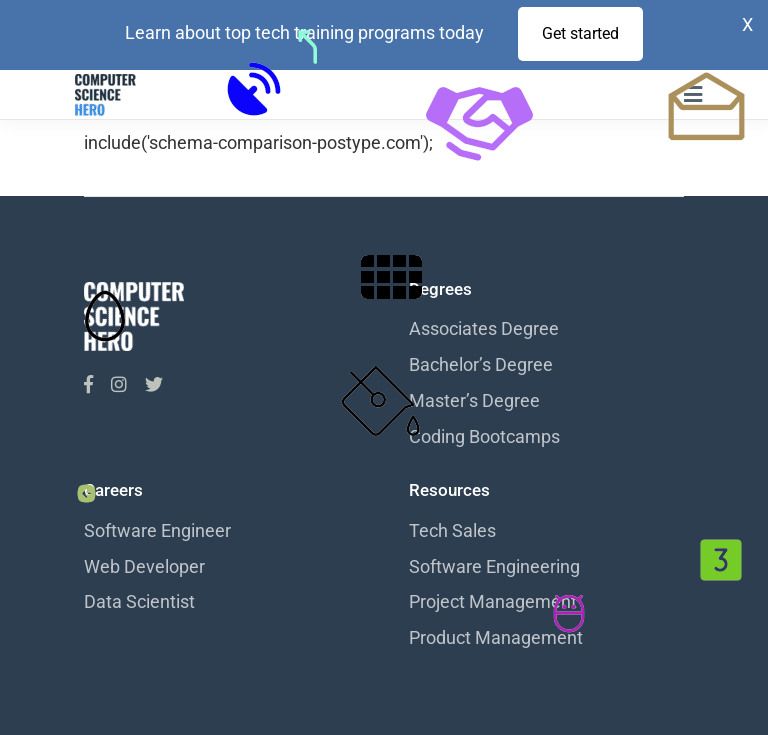  Describe the element at coordinates (86, 493) in the screenshot. I see `go back to the previous screen` at that location.